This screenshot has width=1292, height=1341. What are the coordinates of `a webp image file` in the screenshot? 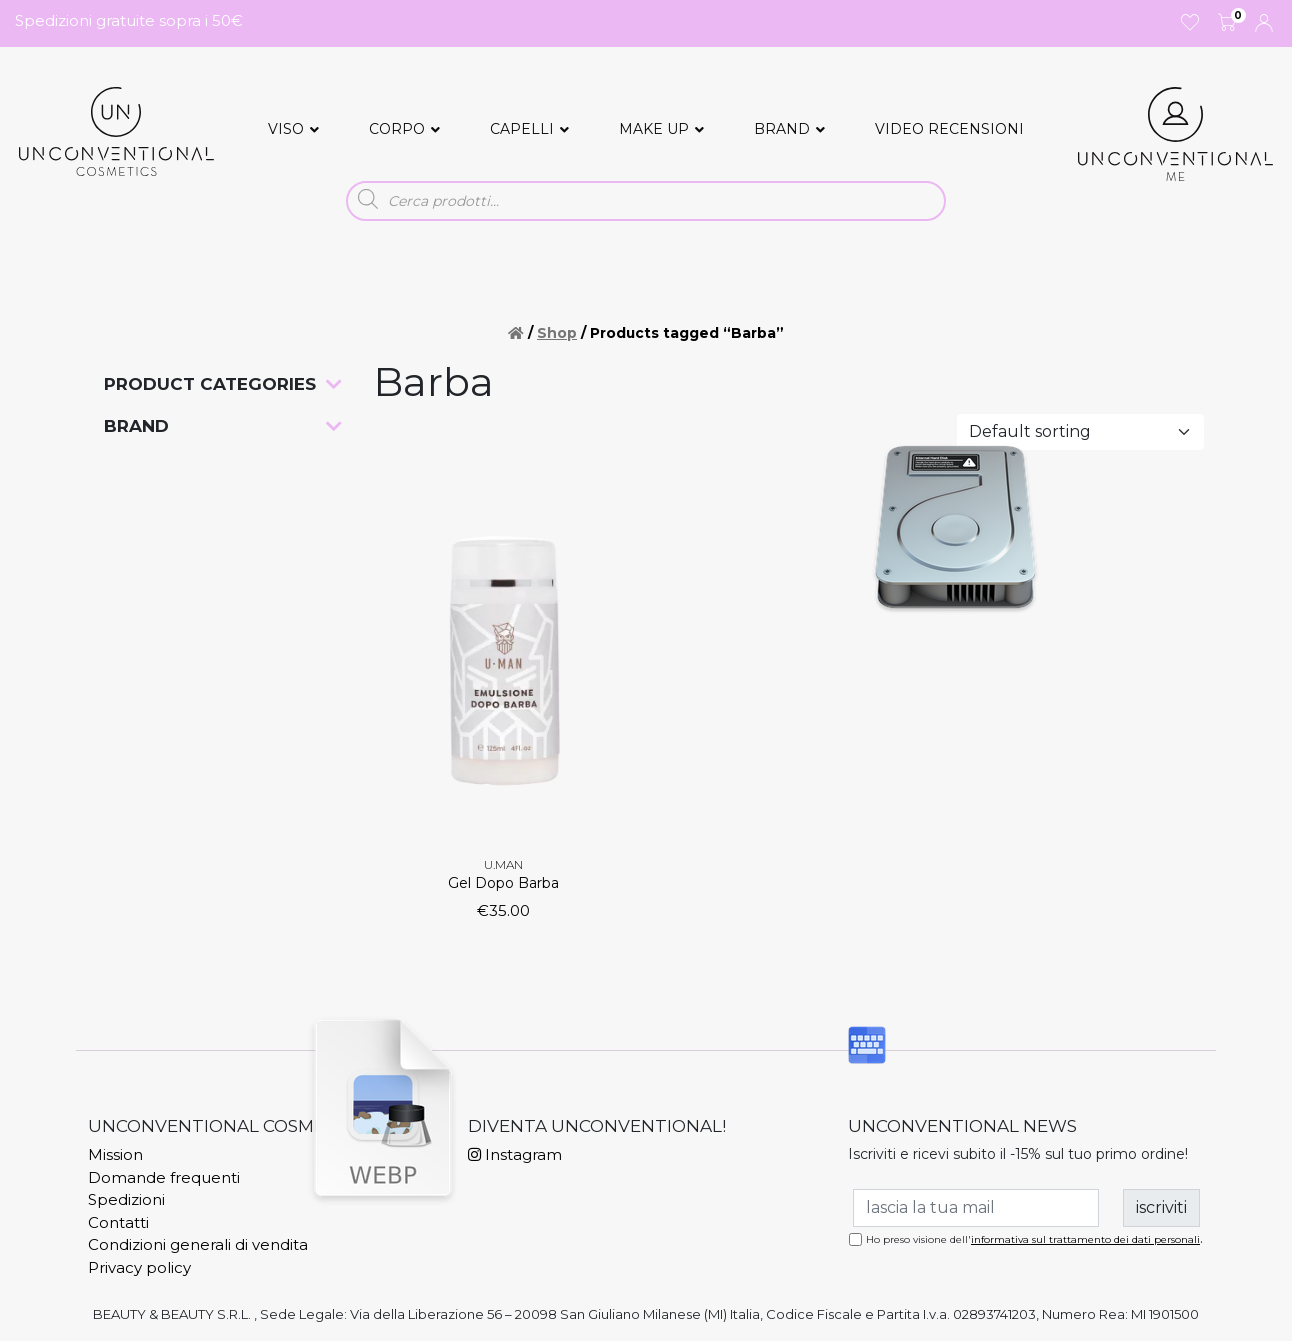 It's located at (383, 1111).